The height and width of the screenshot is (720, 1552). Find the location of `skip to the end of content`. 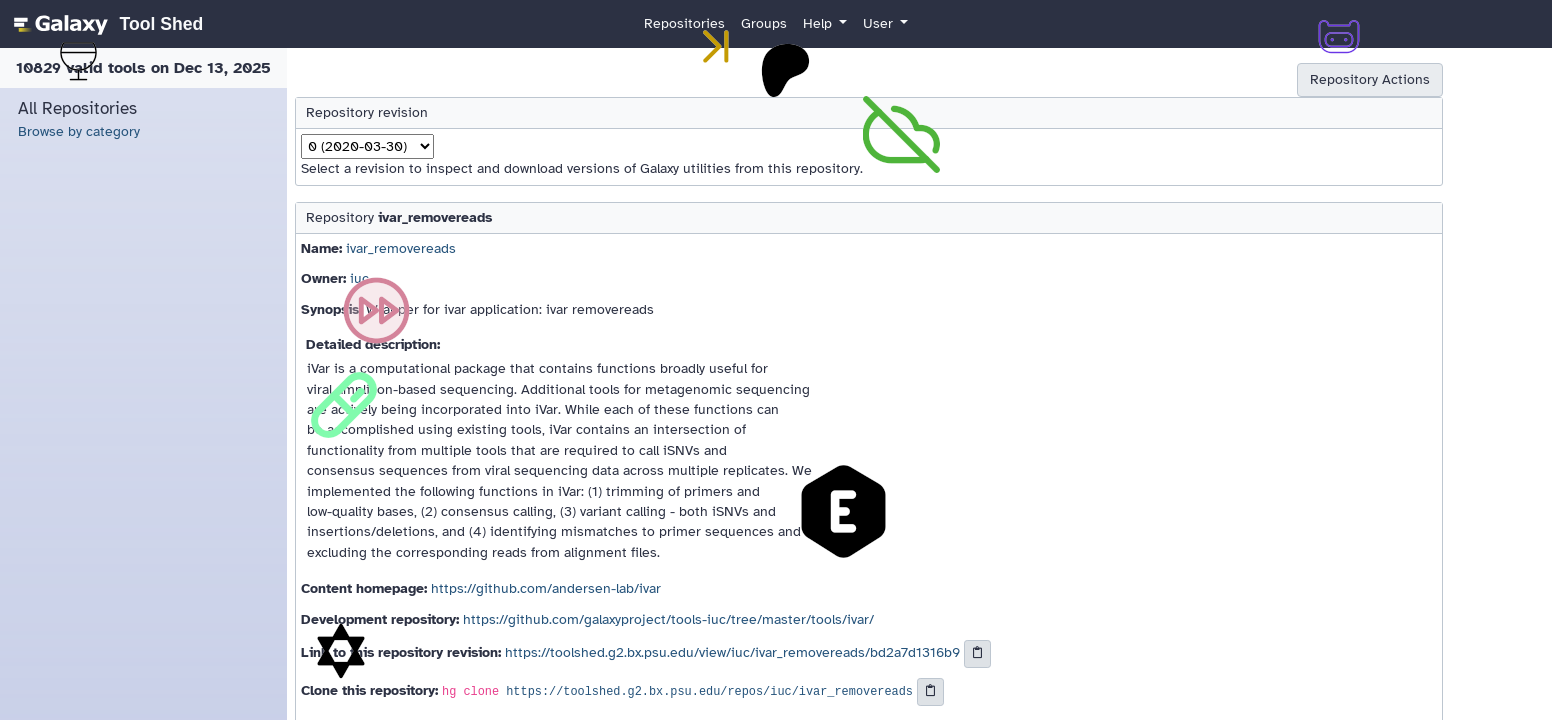

skip to the end of content is located at coordinates (716, 46).